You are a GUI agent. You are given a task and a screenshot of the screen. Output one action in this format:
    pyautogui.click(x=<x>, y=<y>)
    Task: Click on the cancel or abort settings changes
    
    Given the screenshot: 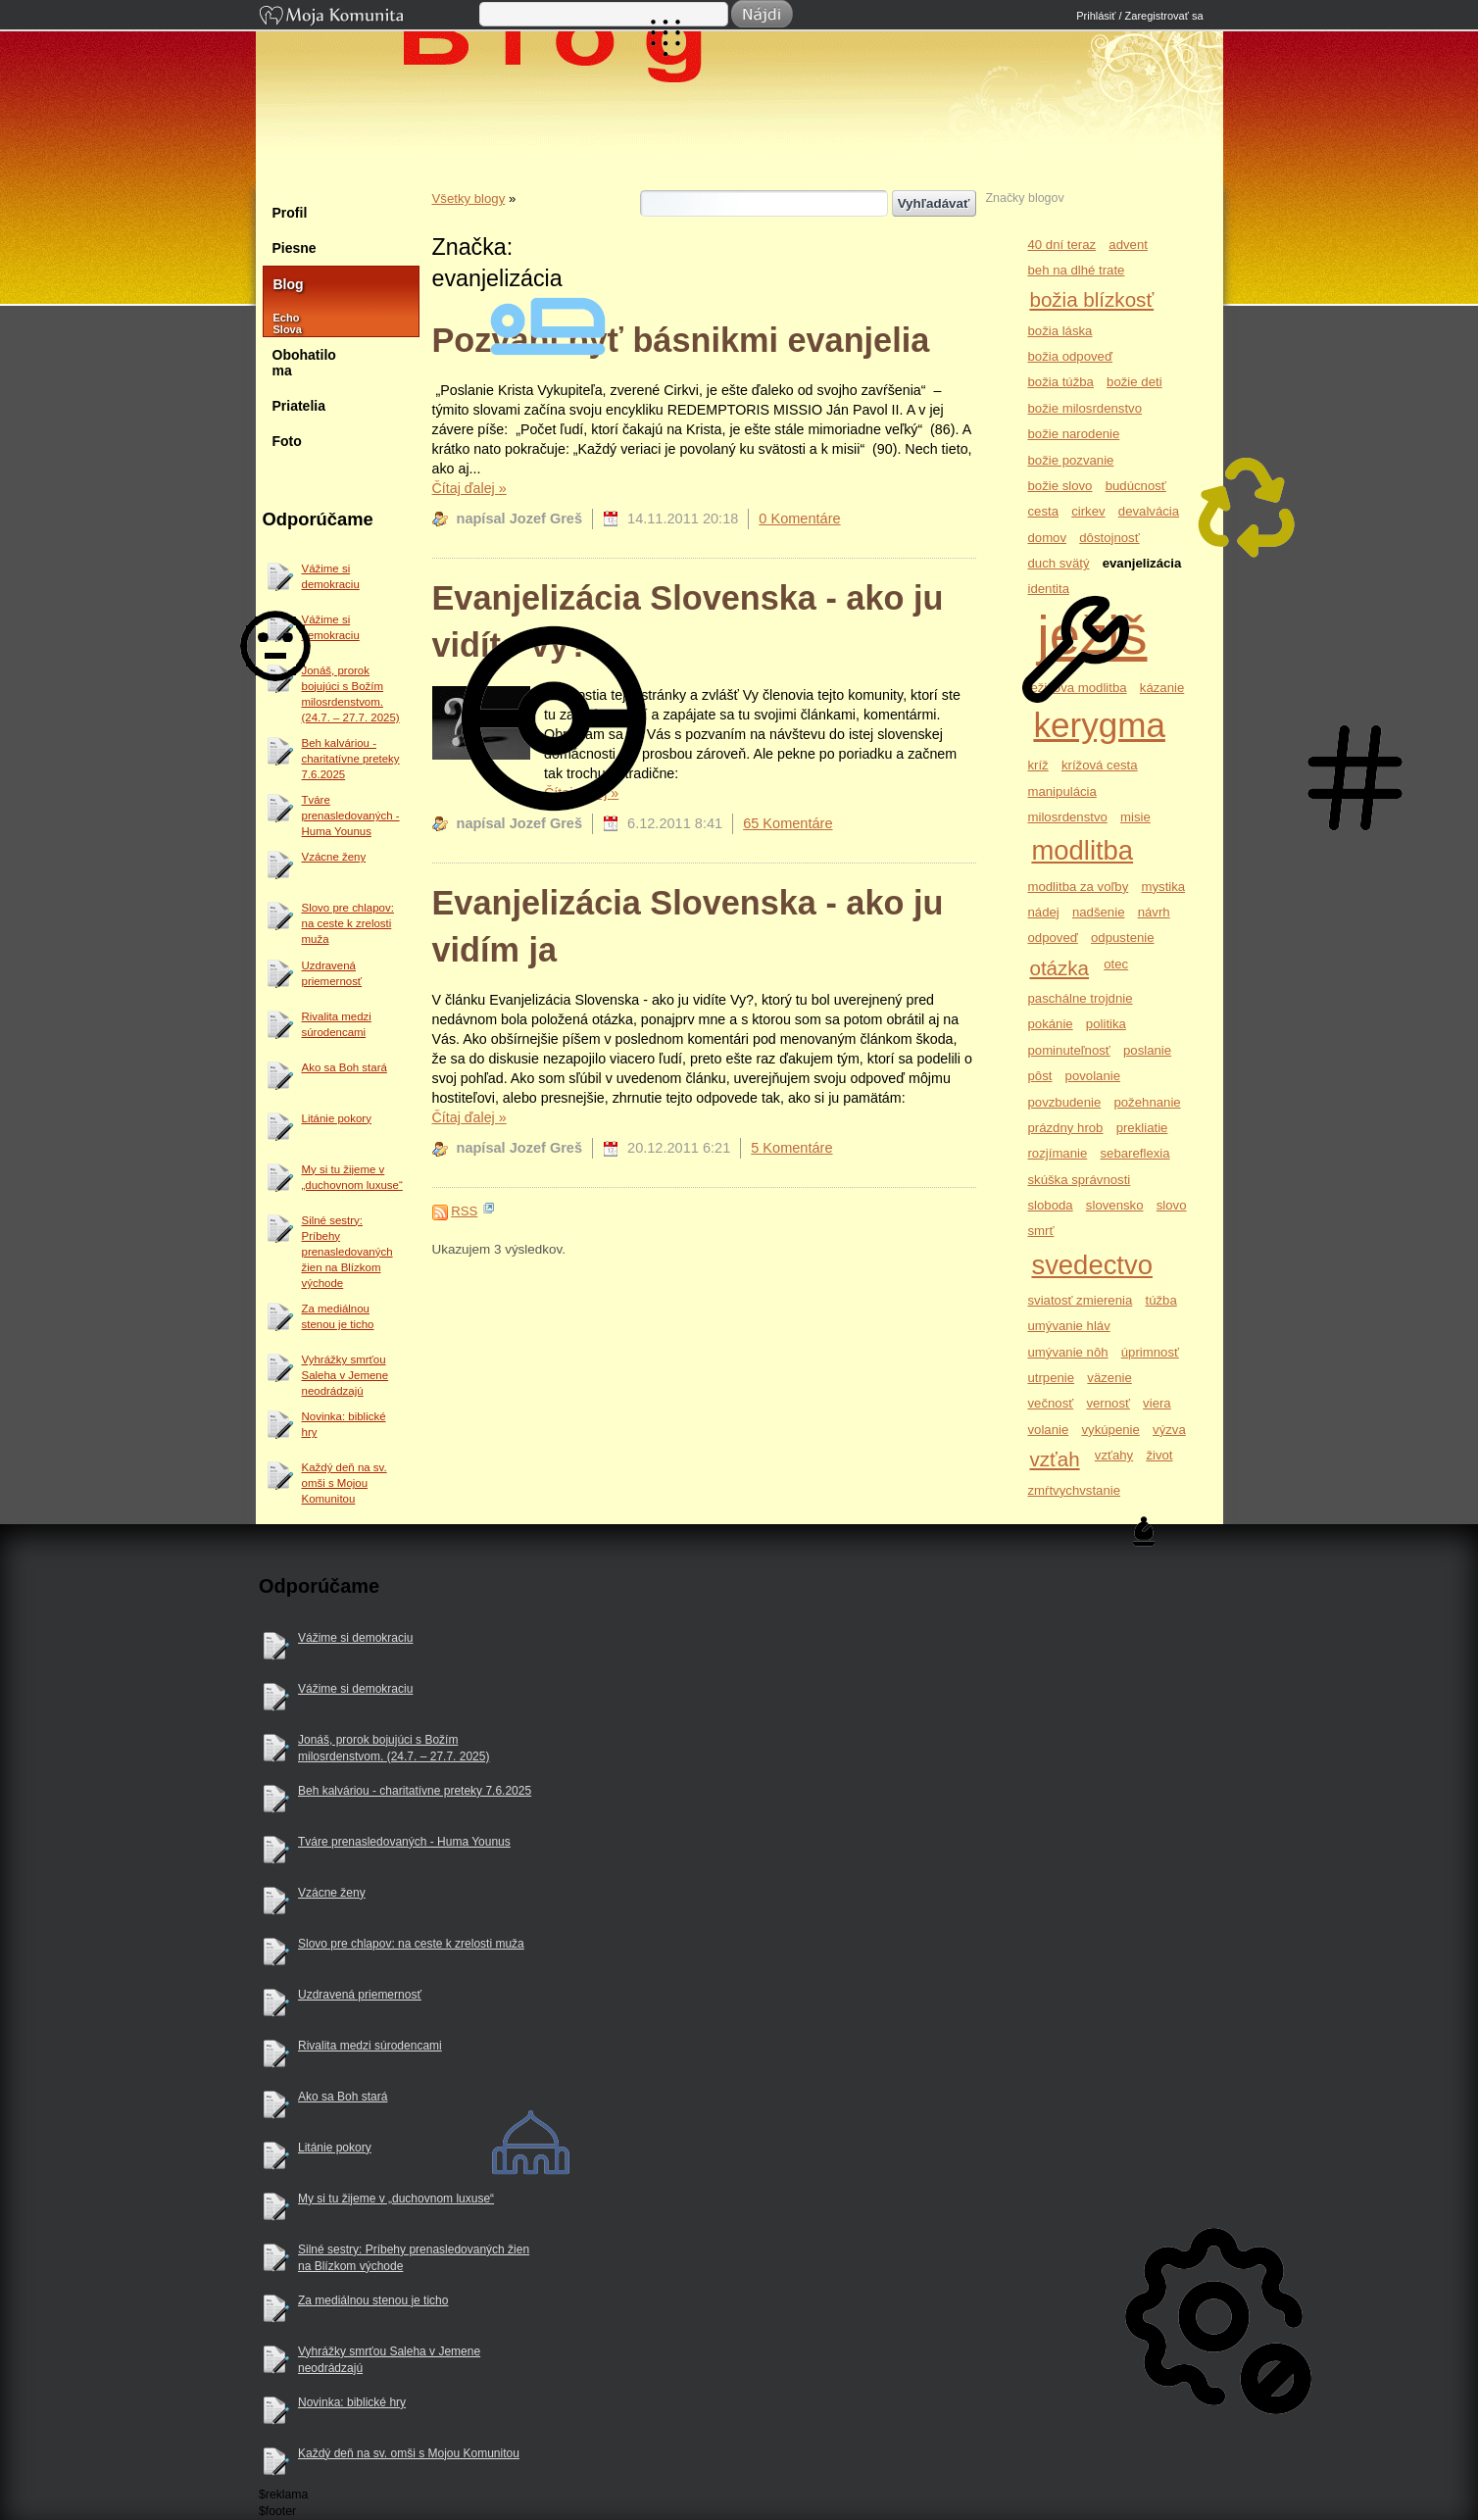 What is the action you would take?
    pyautogui.click(x=1213, y=2316)
    